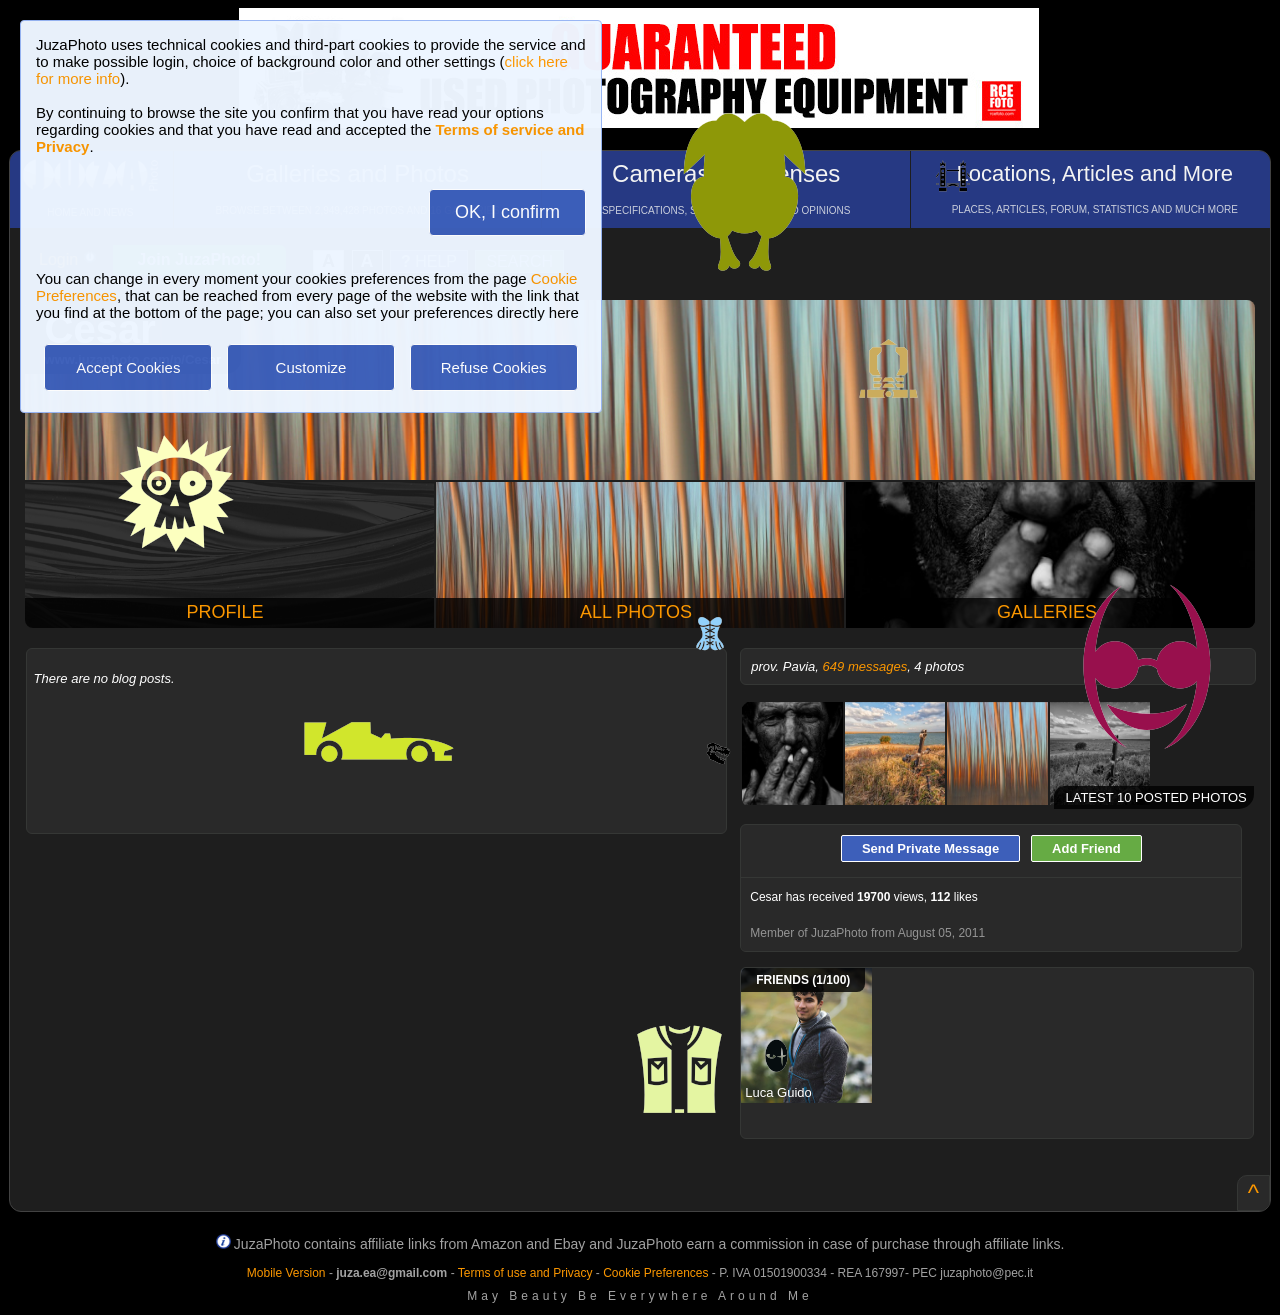 Image resolution: width=1280 pixels, height=1315 pixels. I want to click on indicates a surprise enemy encounter or ambush, so click(176, 493).